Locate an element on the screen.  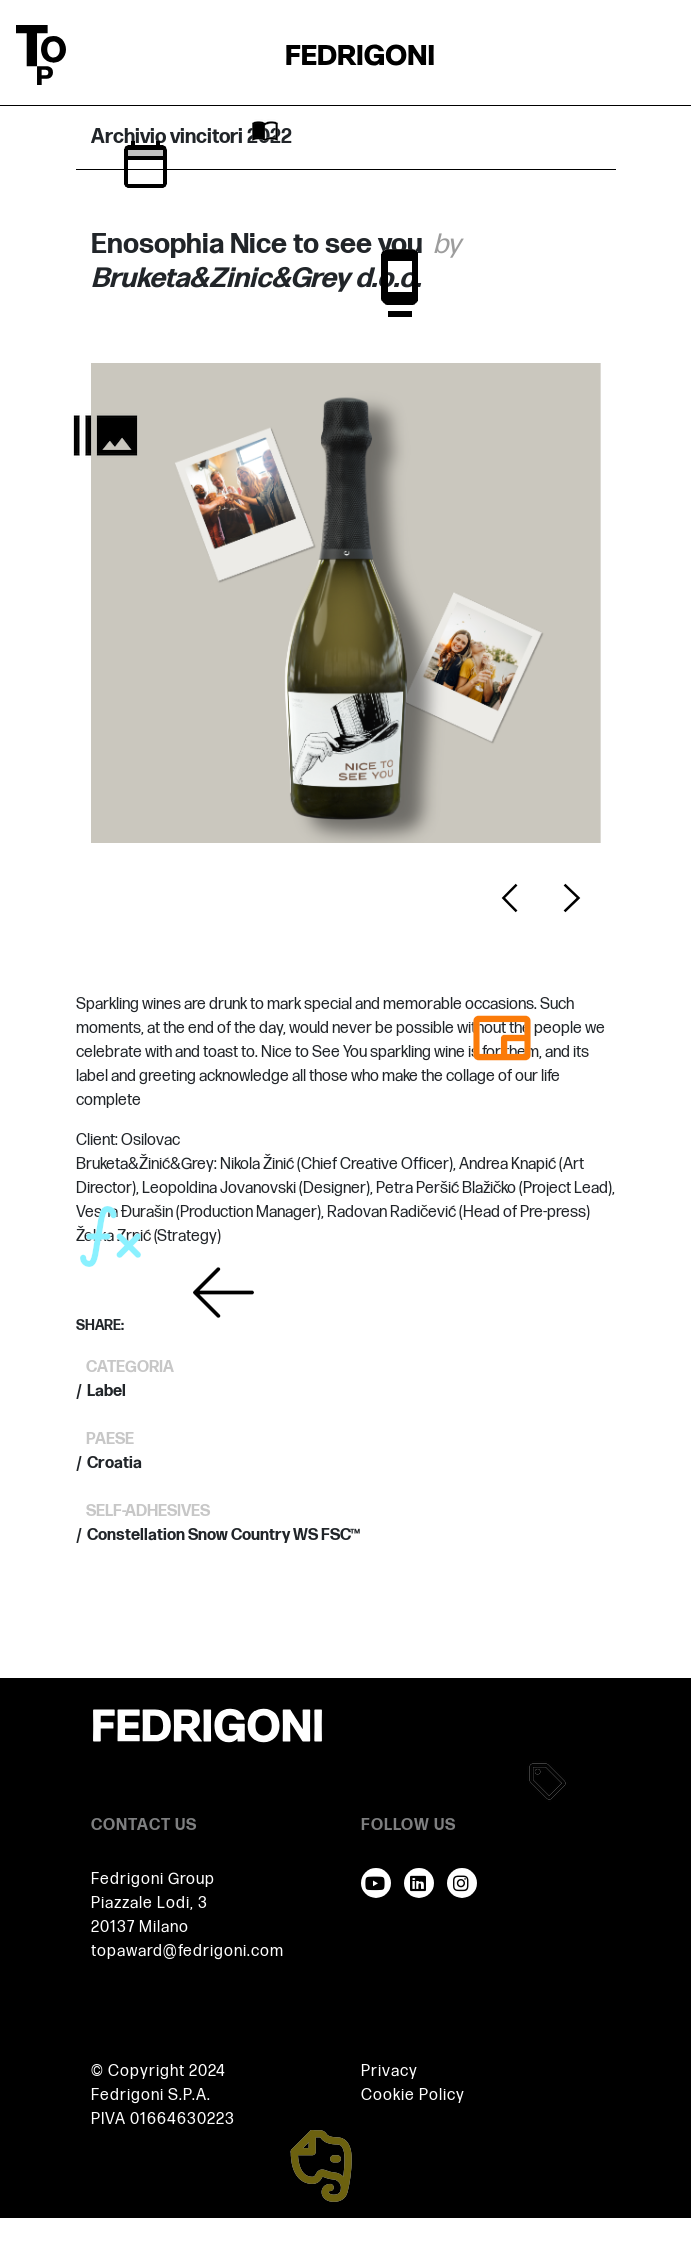
enable burst mode for rapid photo capture is located at coordinates (105, 435).